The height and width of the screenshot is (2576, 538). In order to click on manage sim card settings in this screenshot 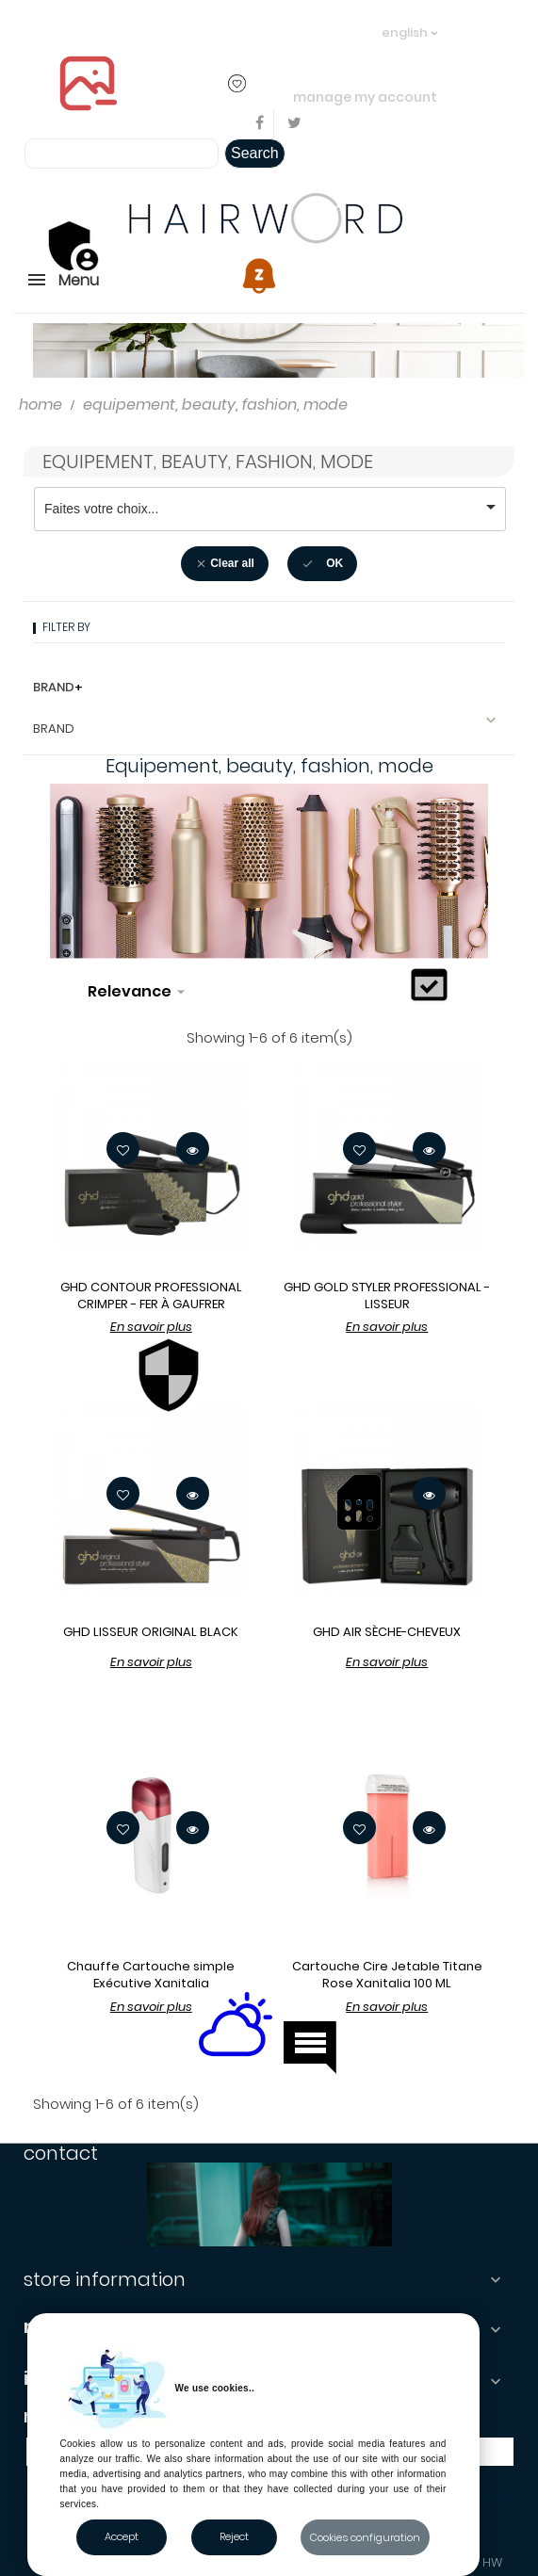, I will do `click(359, 1502)`.